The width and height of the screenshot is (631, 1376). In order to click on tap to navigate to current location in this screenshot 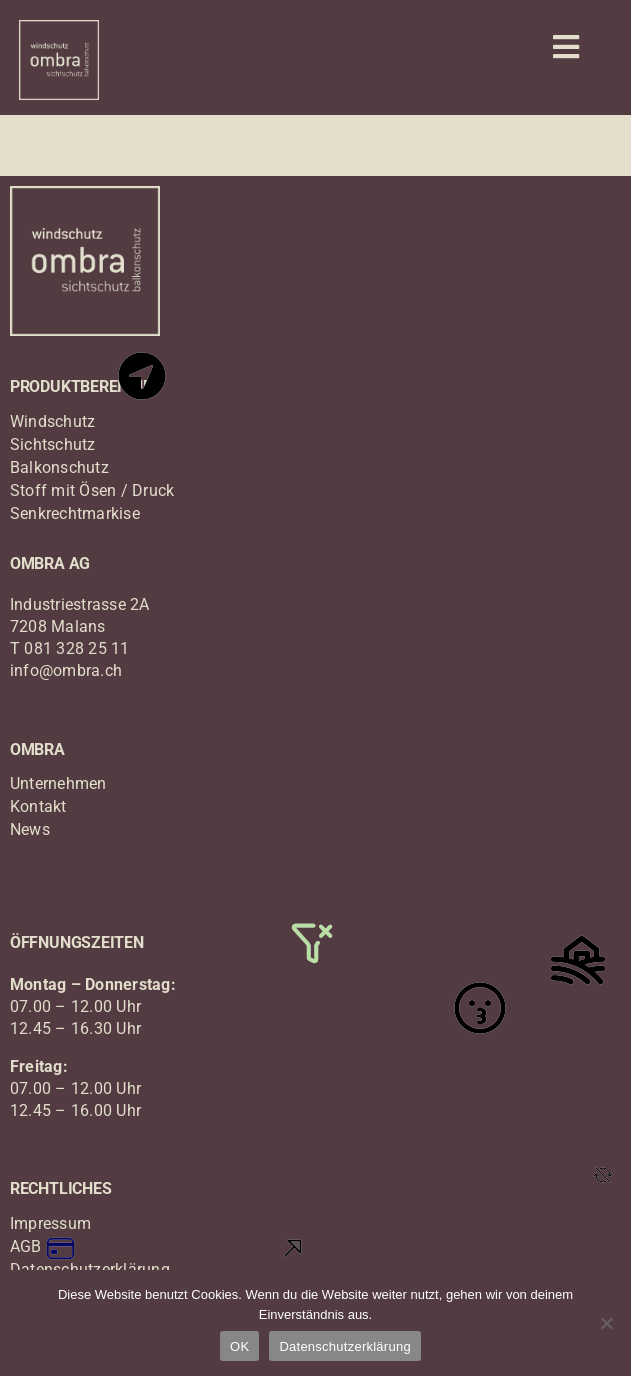, I will do `click(142, 376)`.